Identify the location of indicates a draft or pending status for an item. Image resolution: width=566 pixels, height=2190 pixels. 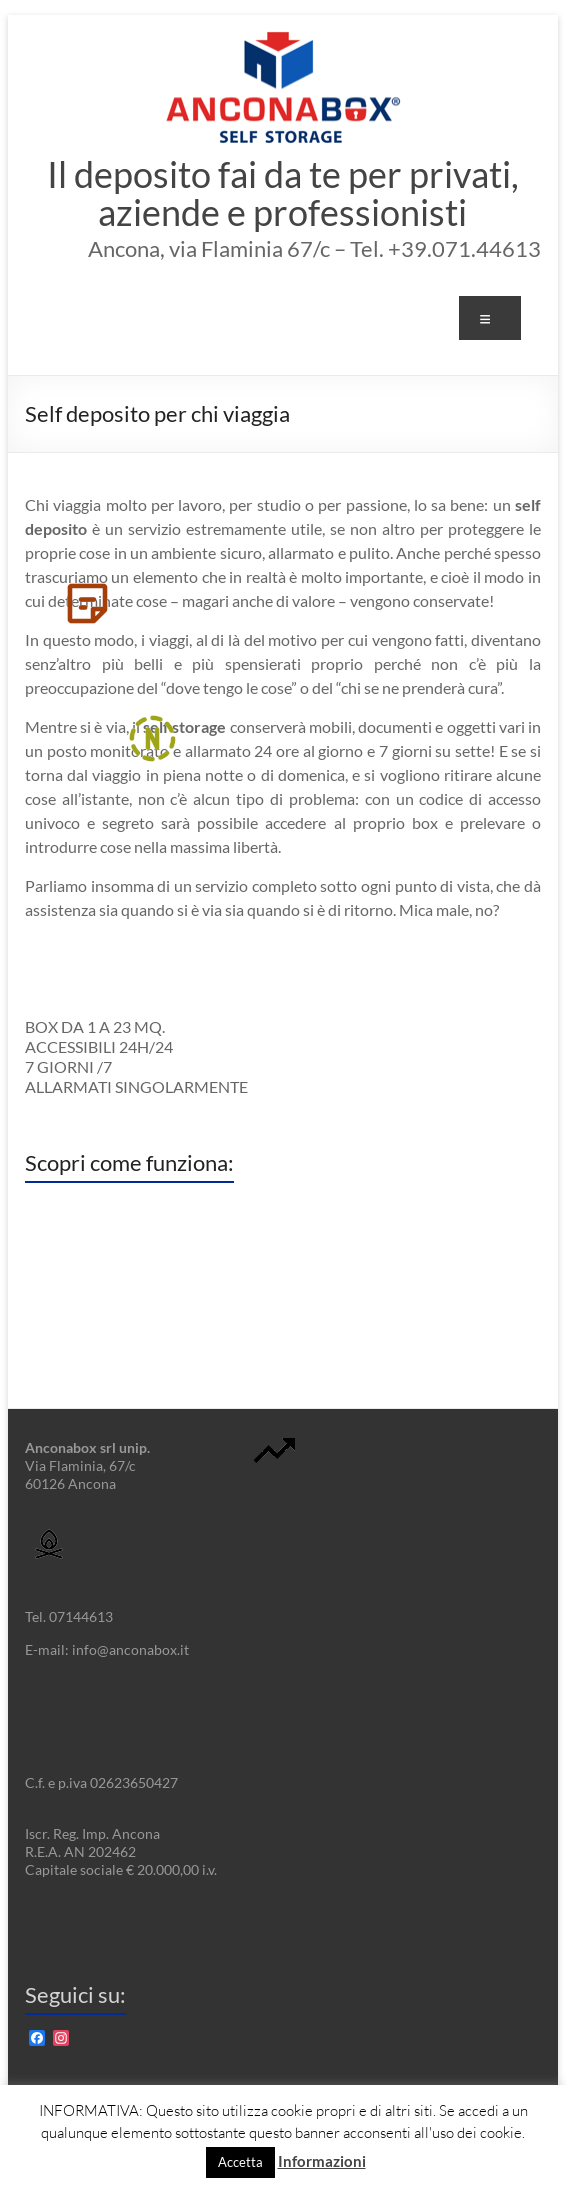
(152, 738).